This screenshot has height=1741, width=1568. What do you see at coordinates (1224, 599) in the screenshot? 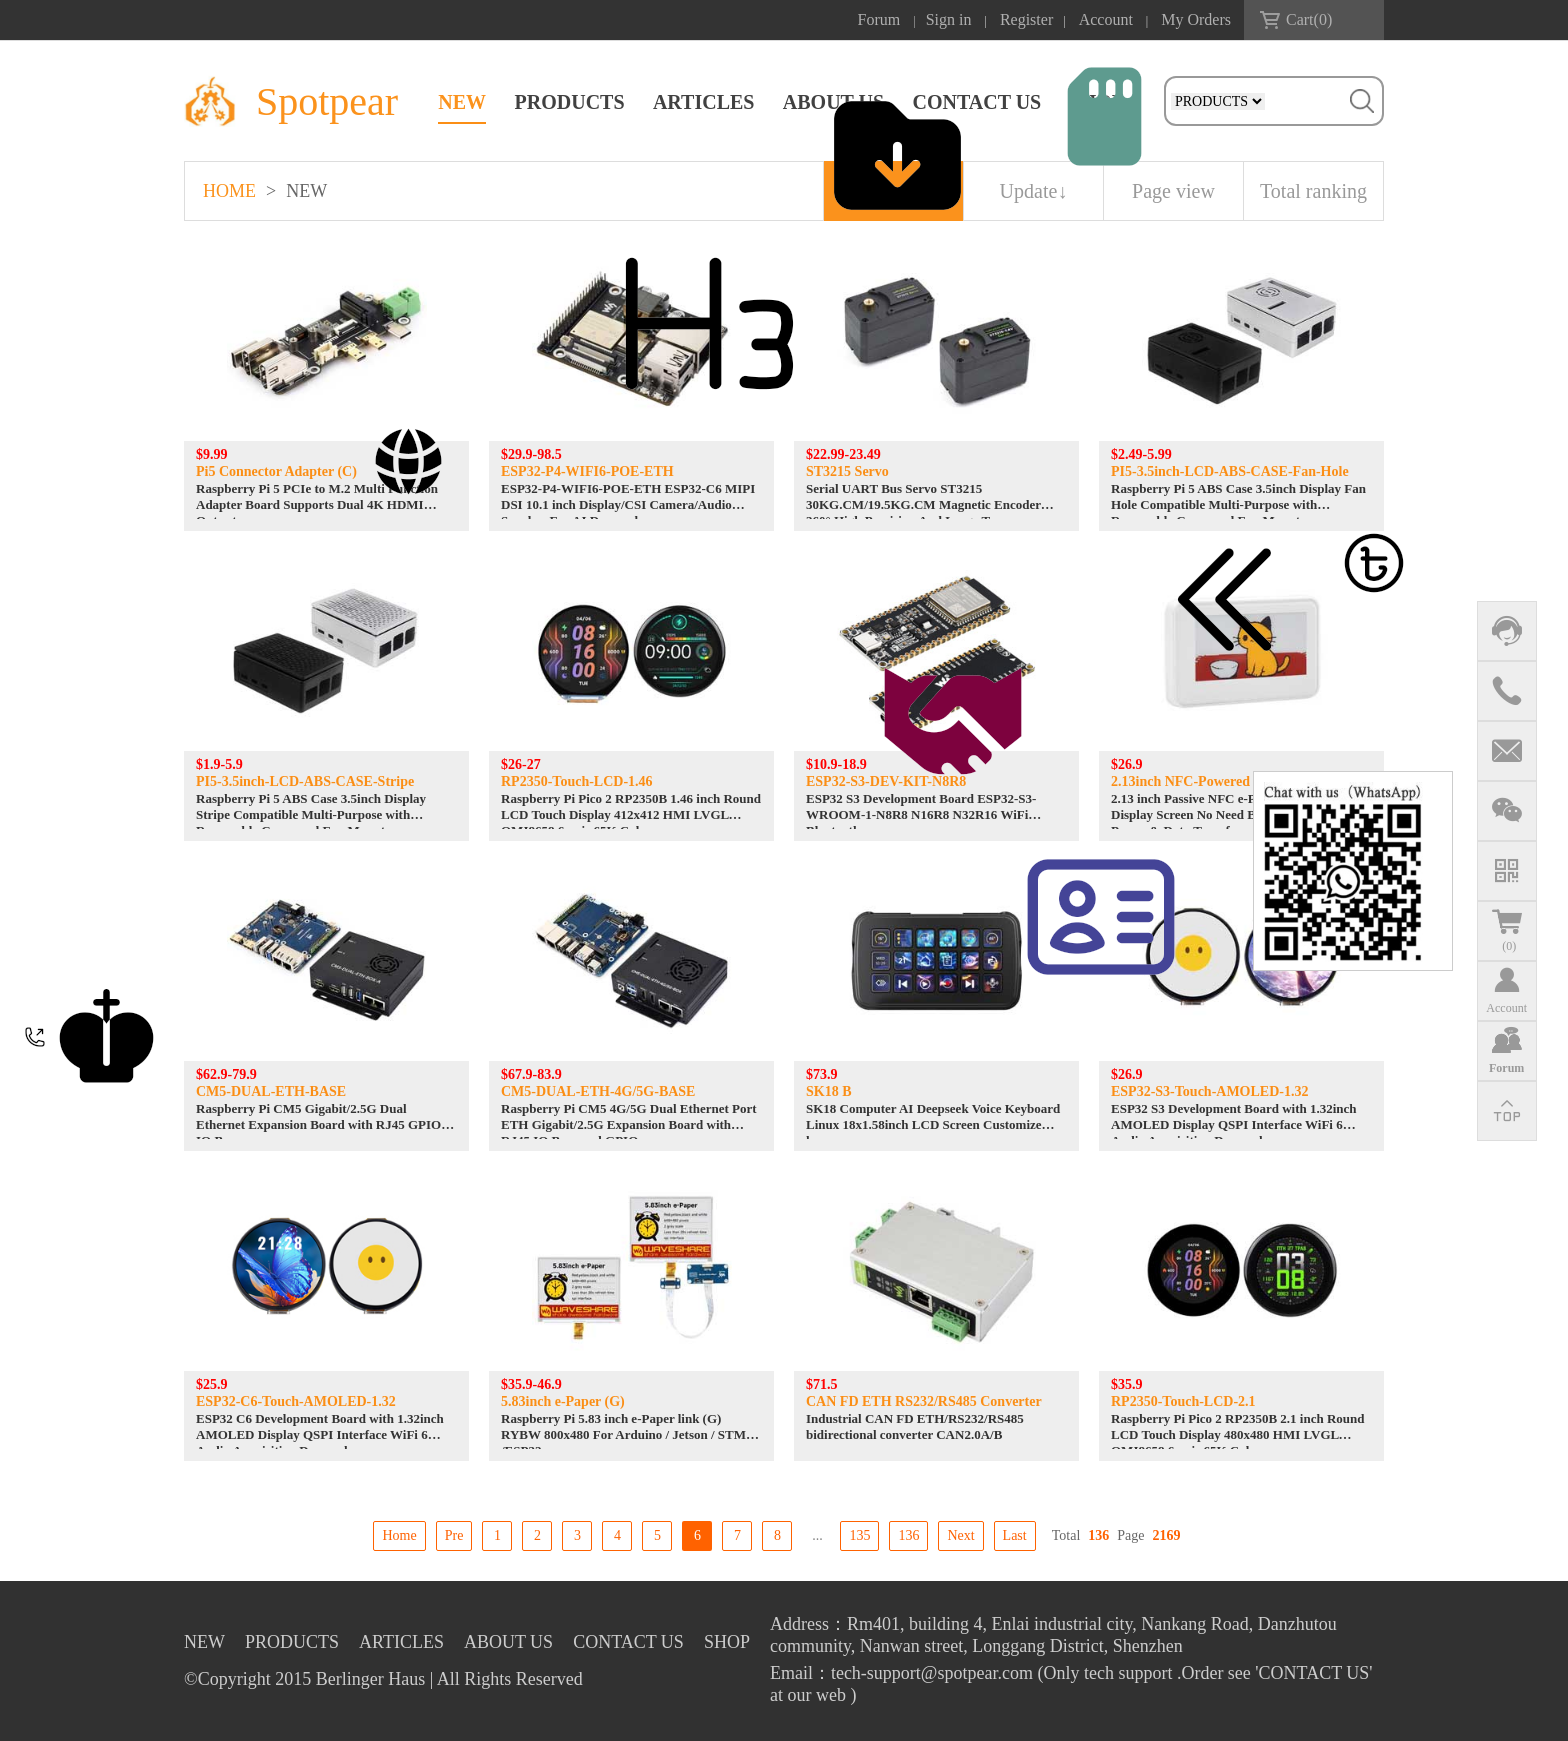
I see `go back to the beginning` at bounding box center [1224, 599].